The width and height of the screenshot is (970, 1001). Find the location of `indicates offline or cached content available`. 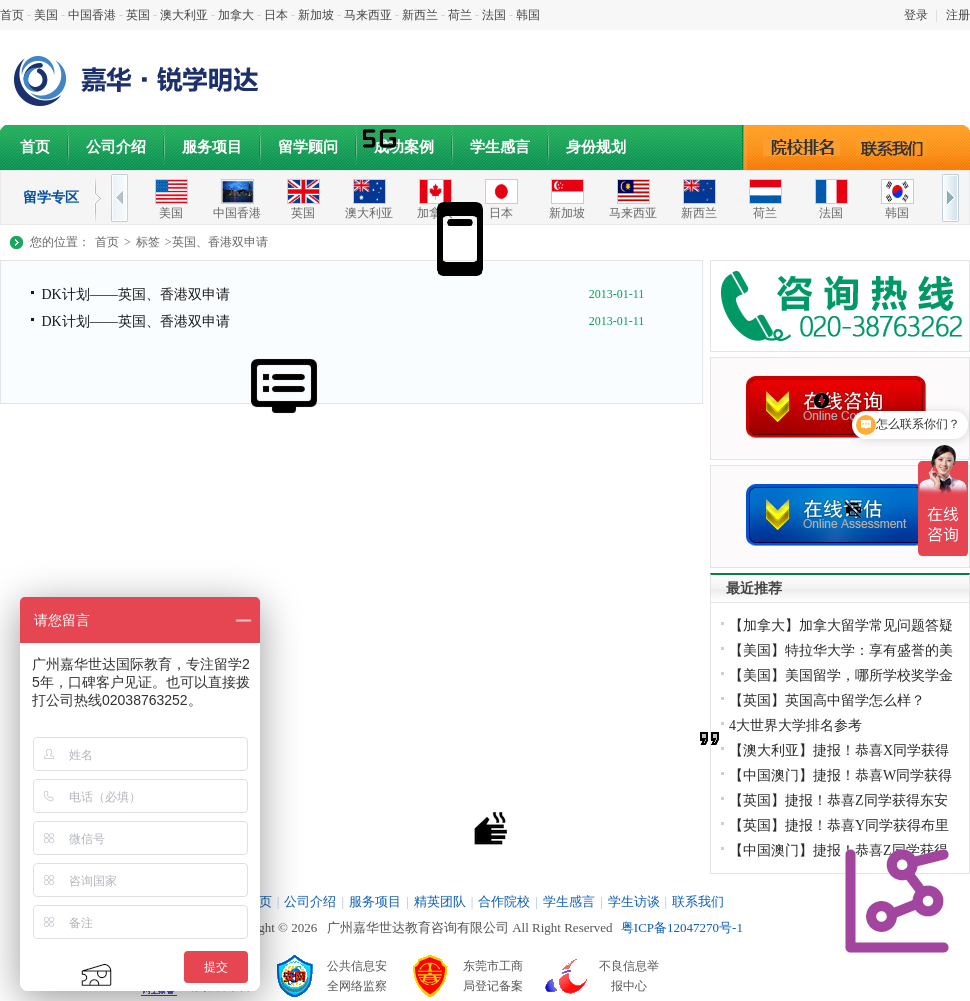

indicates offline or cached content available is located at coordinates (821, 400).